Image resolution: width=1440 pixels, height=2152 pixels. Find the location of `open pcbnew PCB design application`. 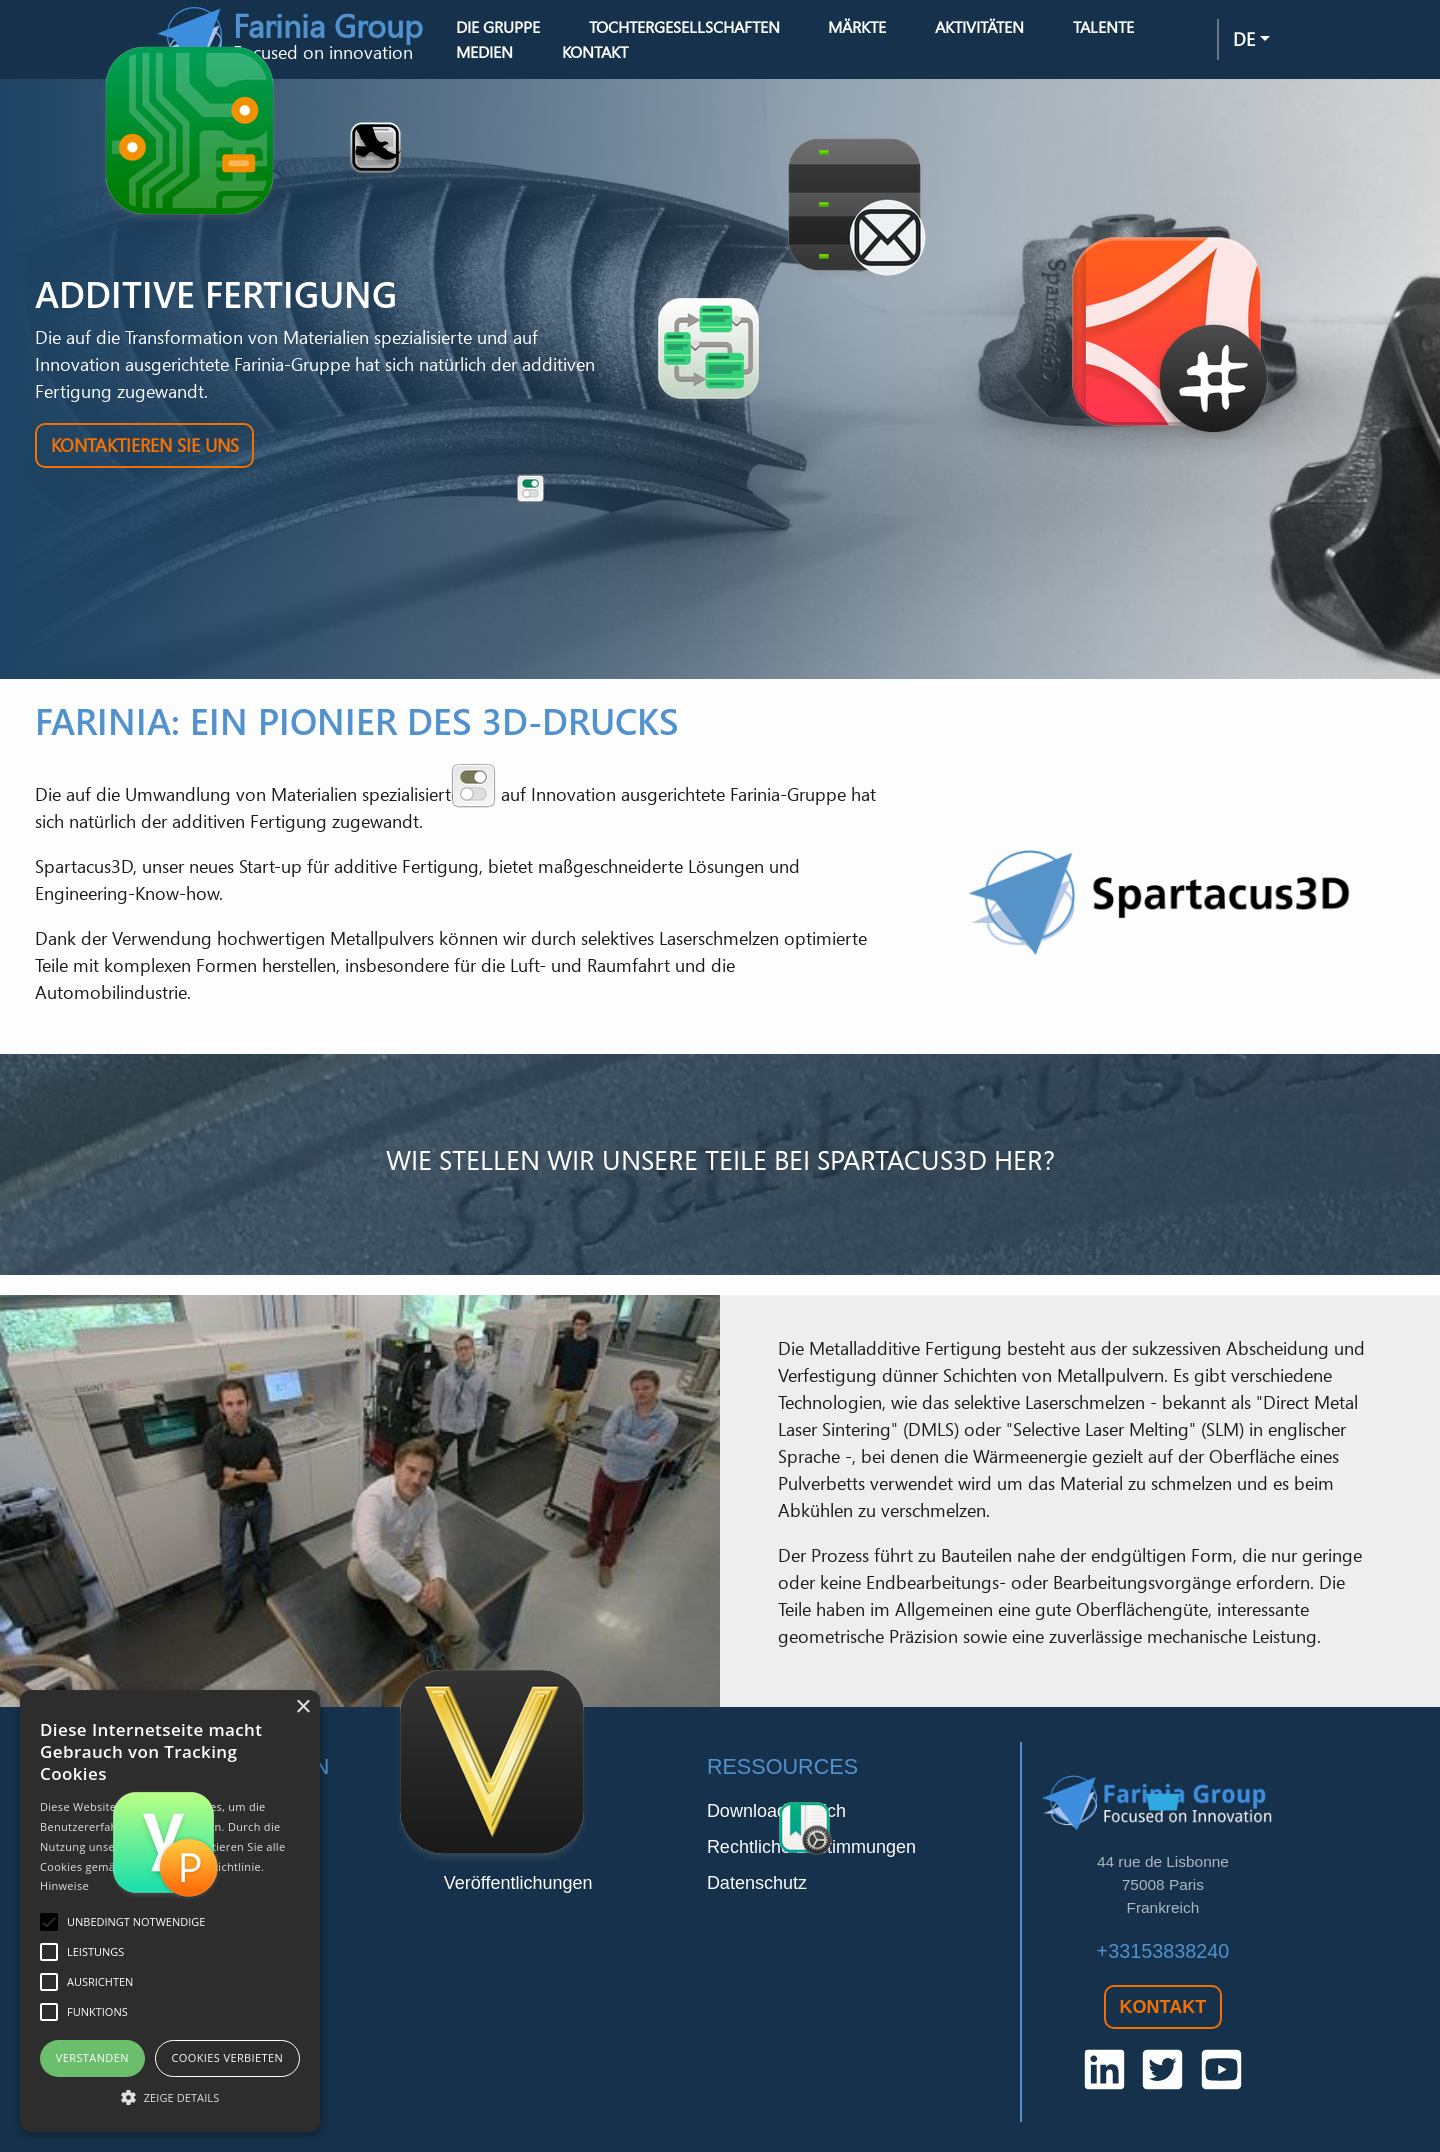

open pcbnew PCB design application is located at coordinates (189, 130).